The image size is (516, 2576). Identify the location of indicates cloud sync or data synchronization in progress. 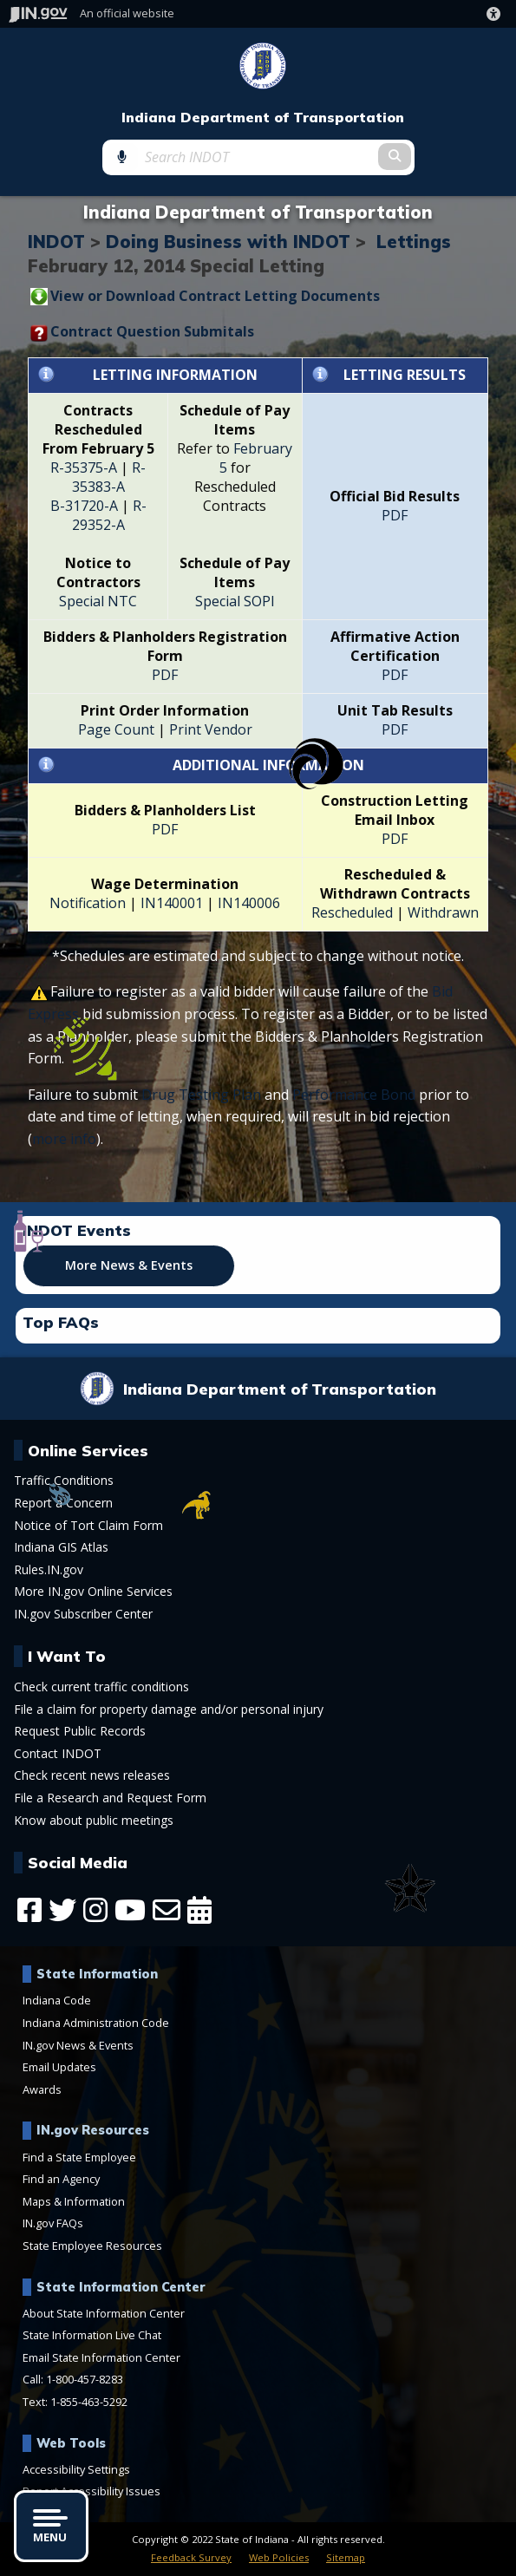
(316, 763).